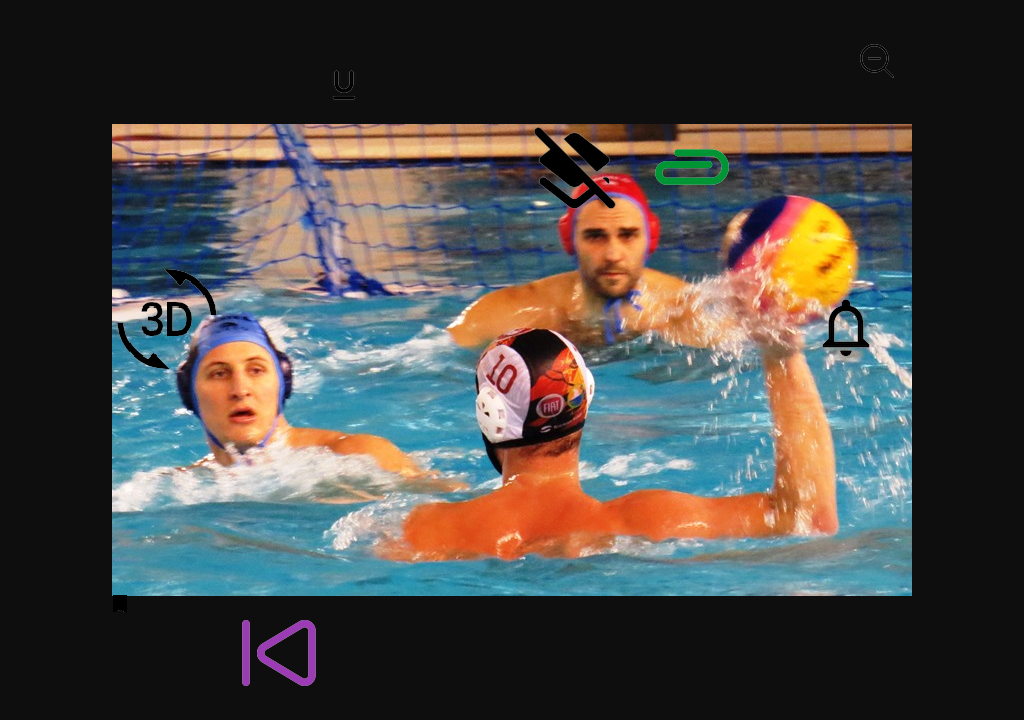 This screenshot has height=720, width=1024. Describe the element at coordinates (877, 61) in the screenshot. I see `zoom out` at that location.